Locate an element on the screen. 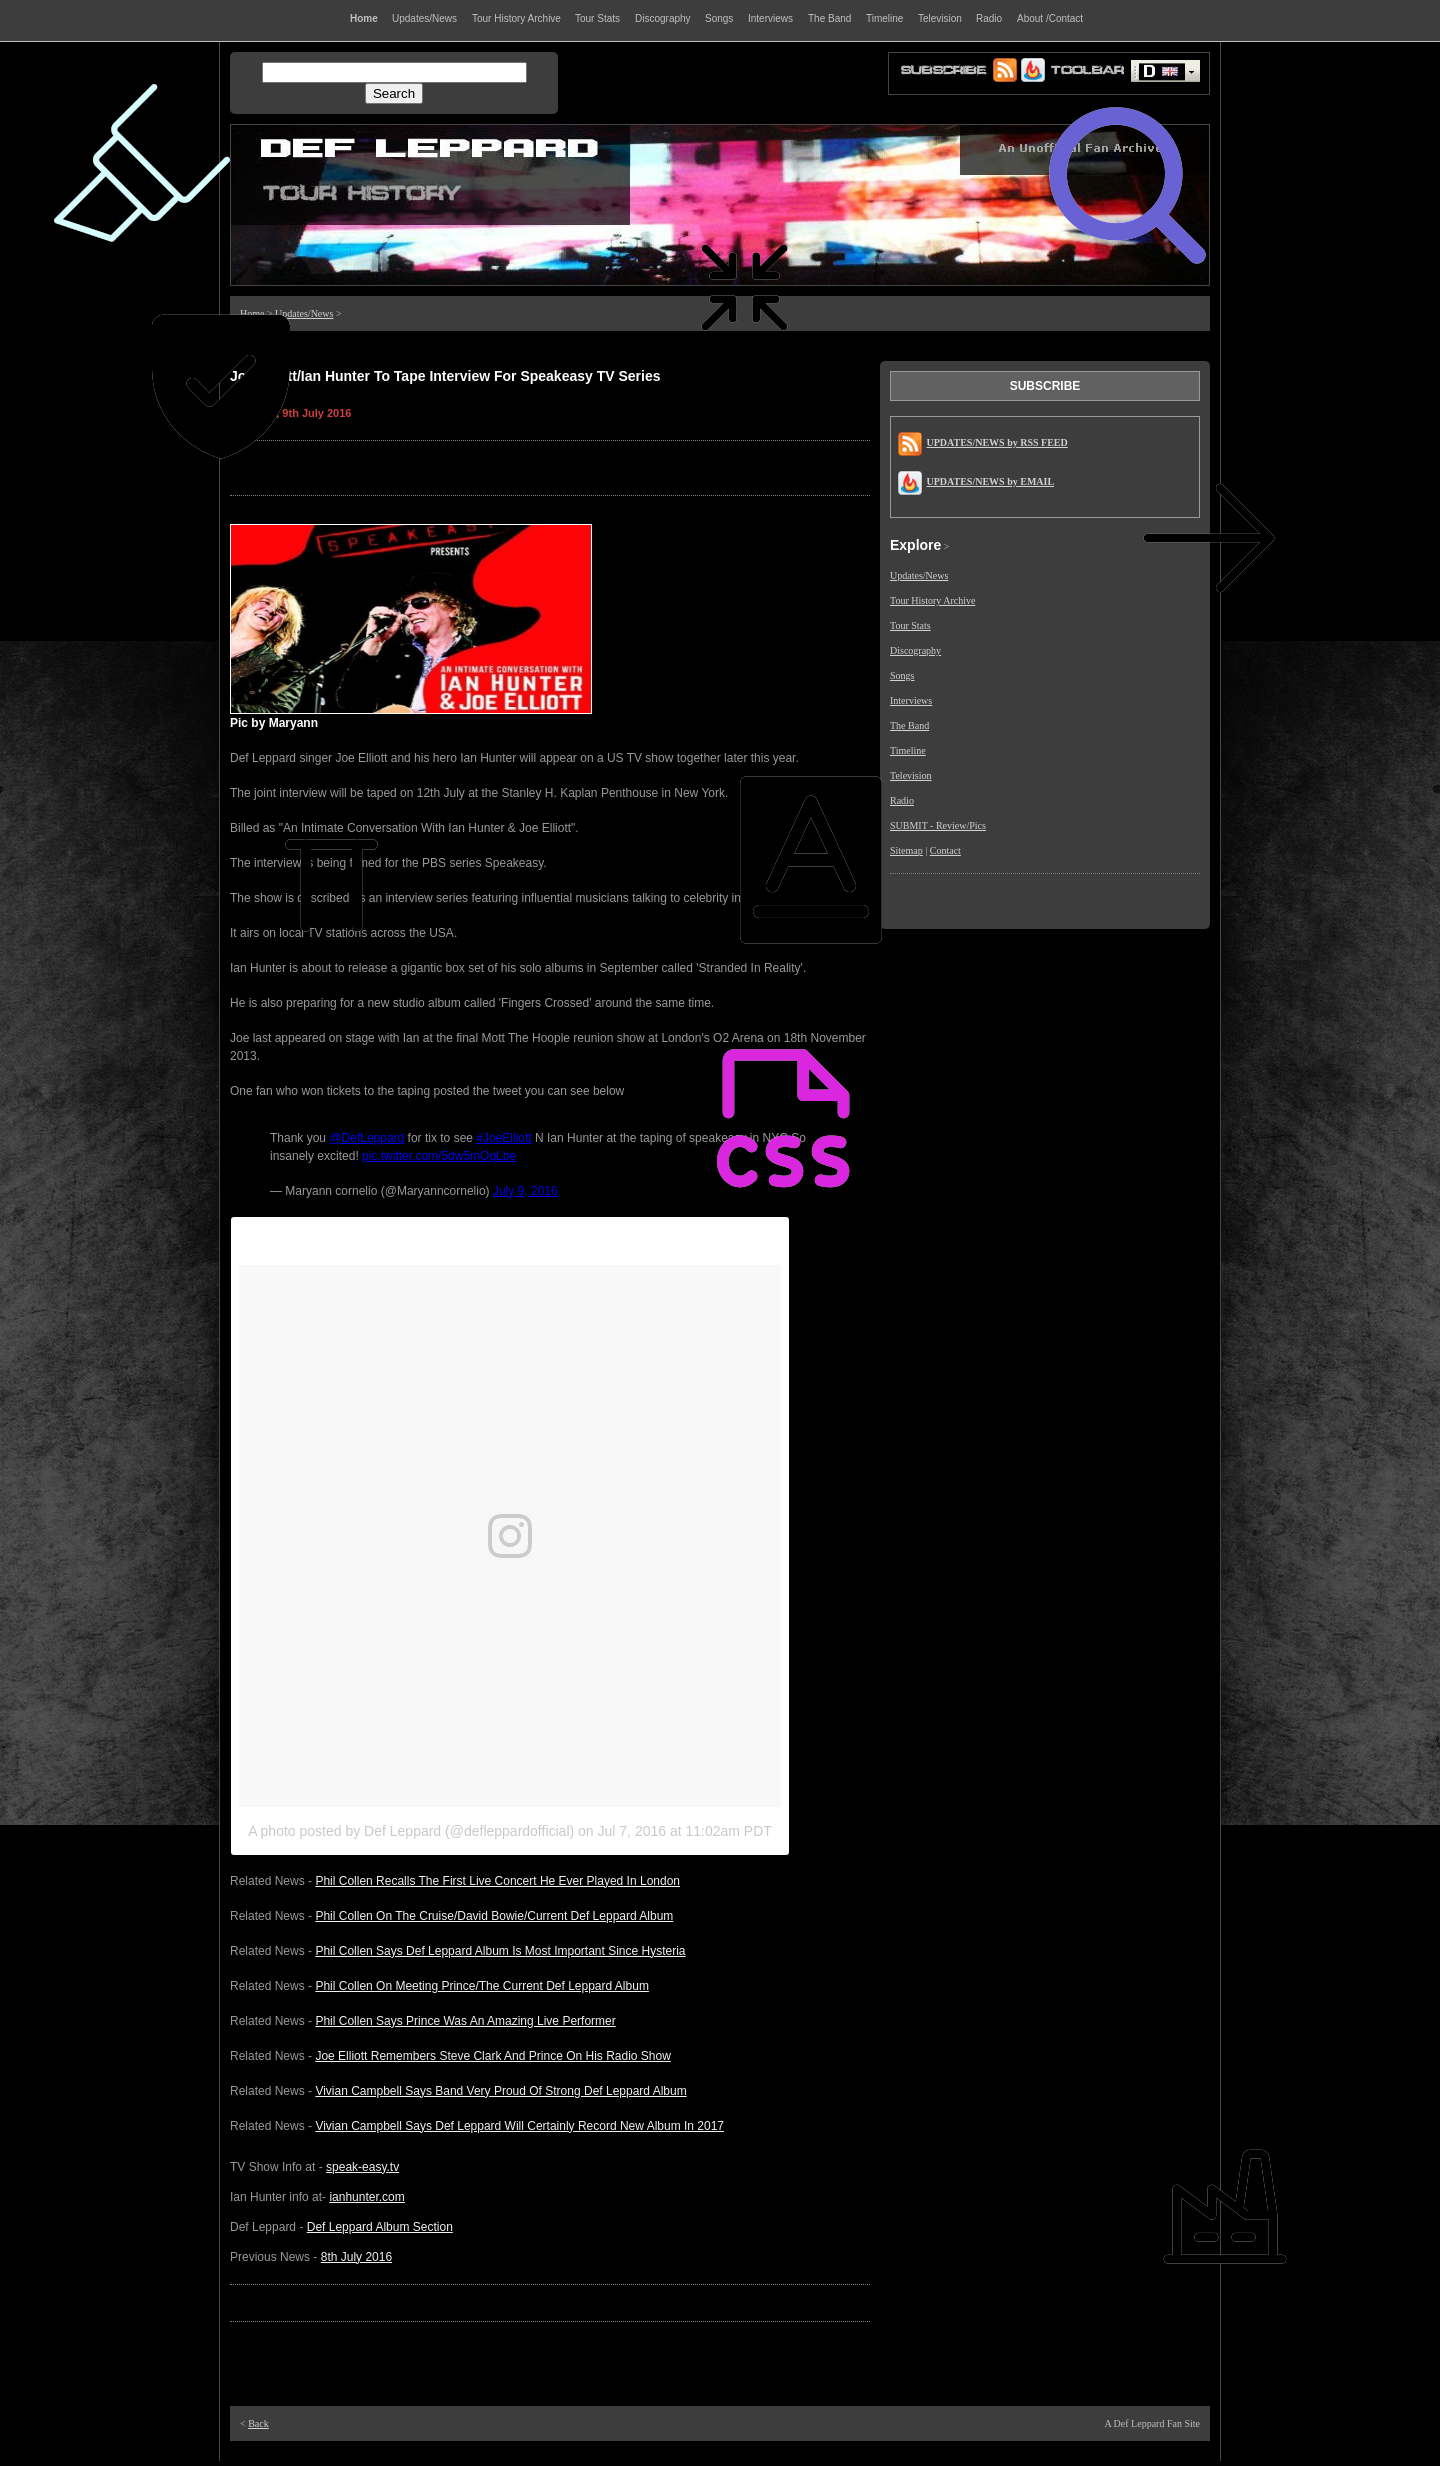  search for content or items is located at coordinates (1127, 185).